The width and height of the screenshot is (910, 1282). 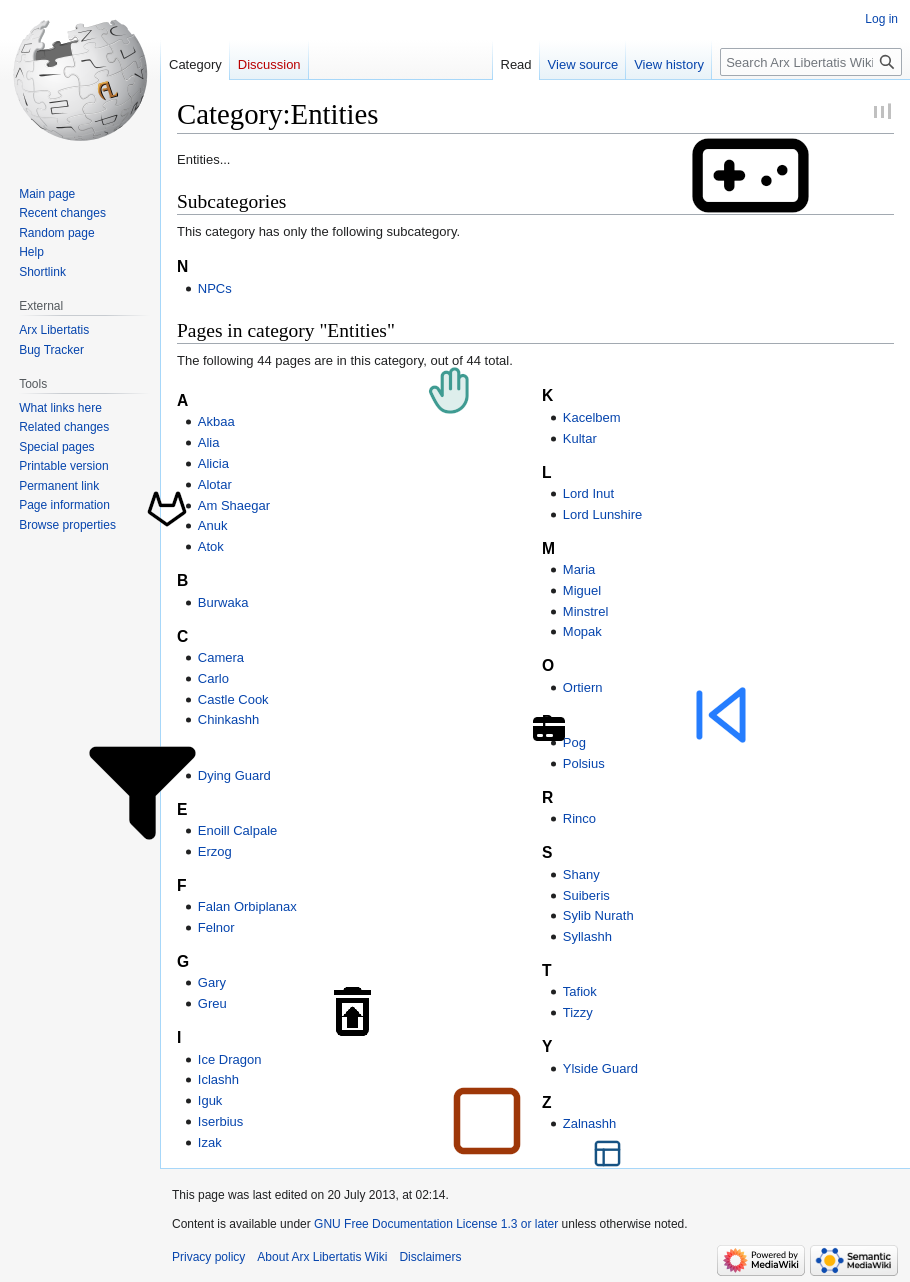 I want to click on open GitLab repository, so click(x=167, y=509).